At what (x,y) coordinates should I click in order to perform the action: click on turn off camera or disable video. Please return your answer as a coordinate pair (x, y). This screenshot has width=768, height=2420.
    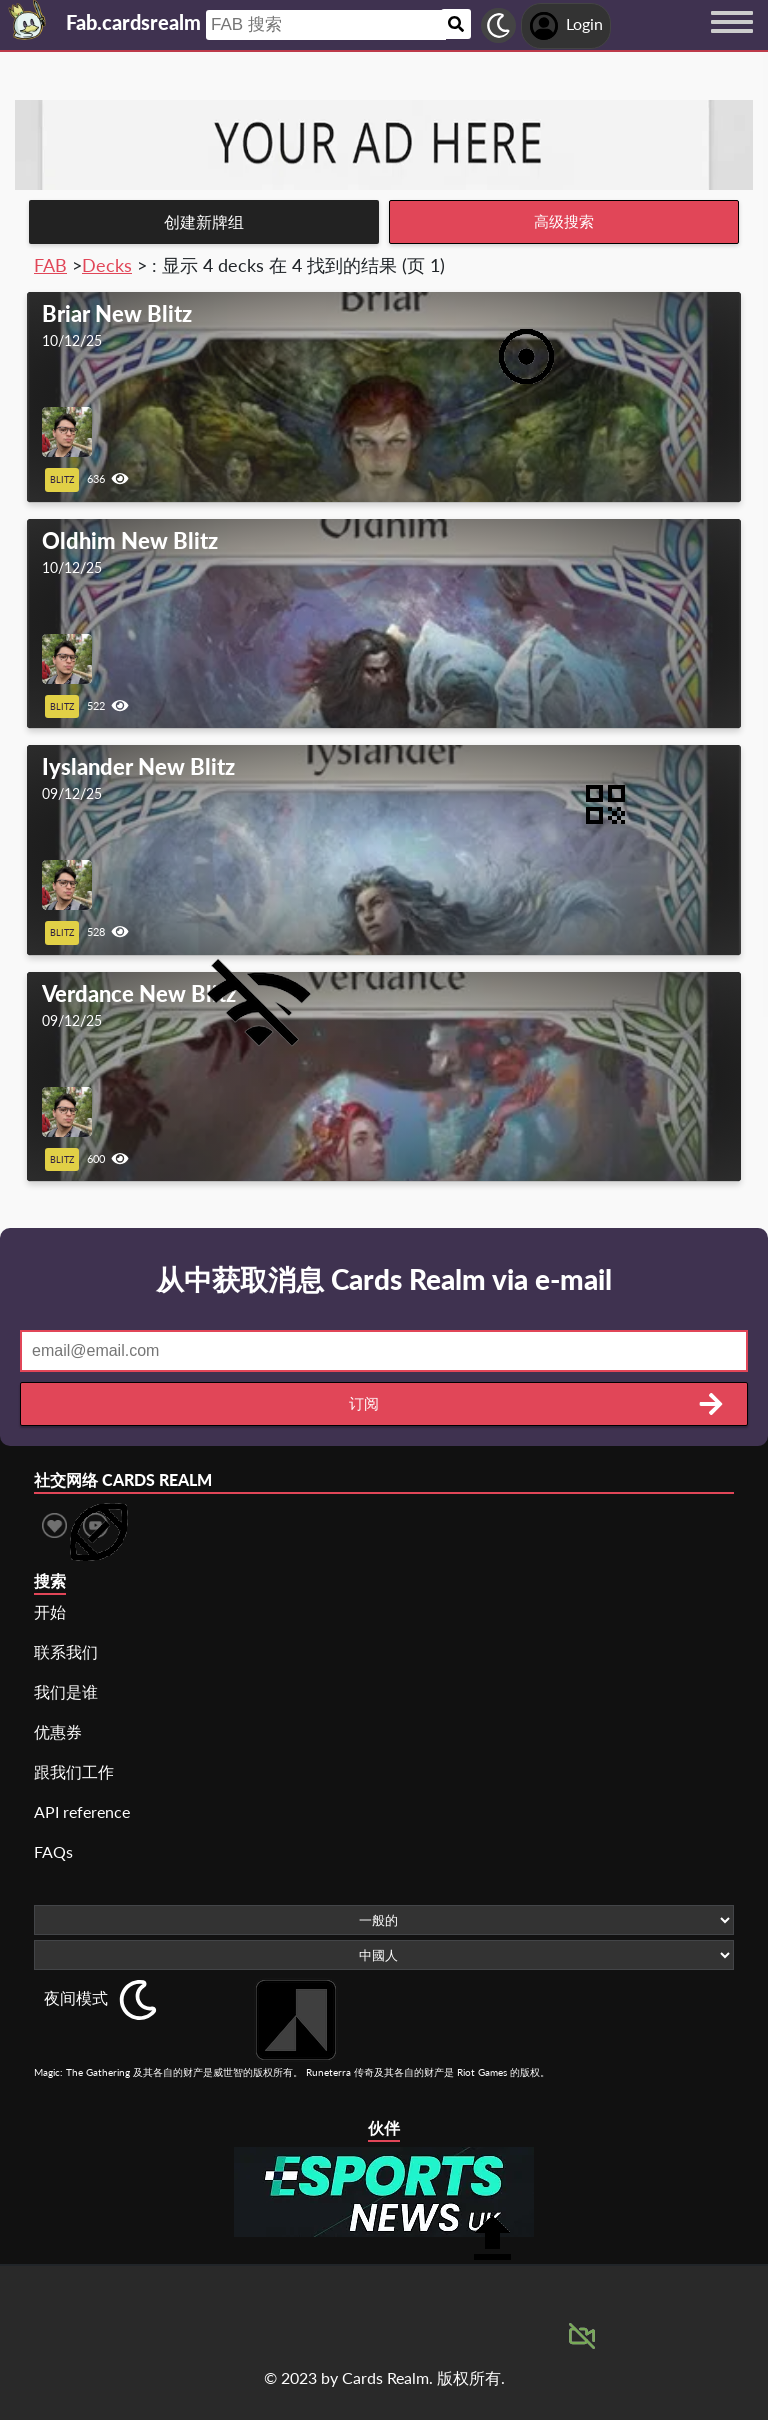
    Looking at the image, I should click on (582, 2336).